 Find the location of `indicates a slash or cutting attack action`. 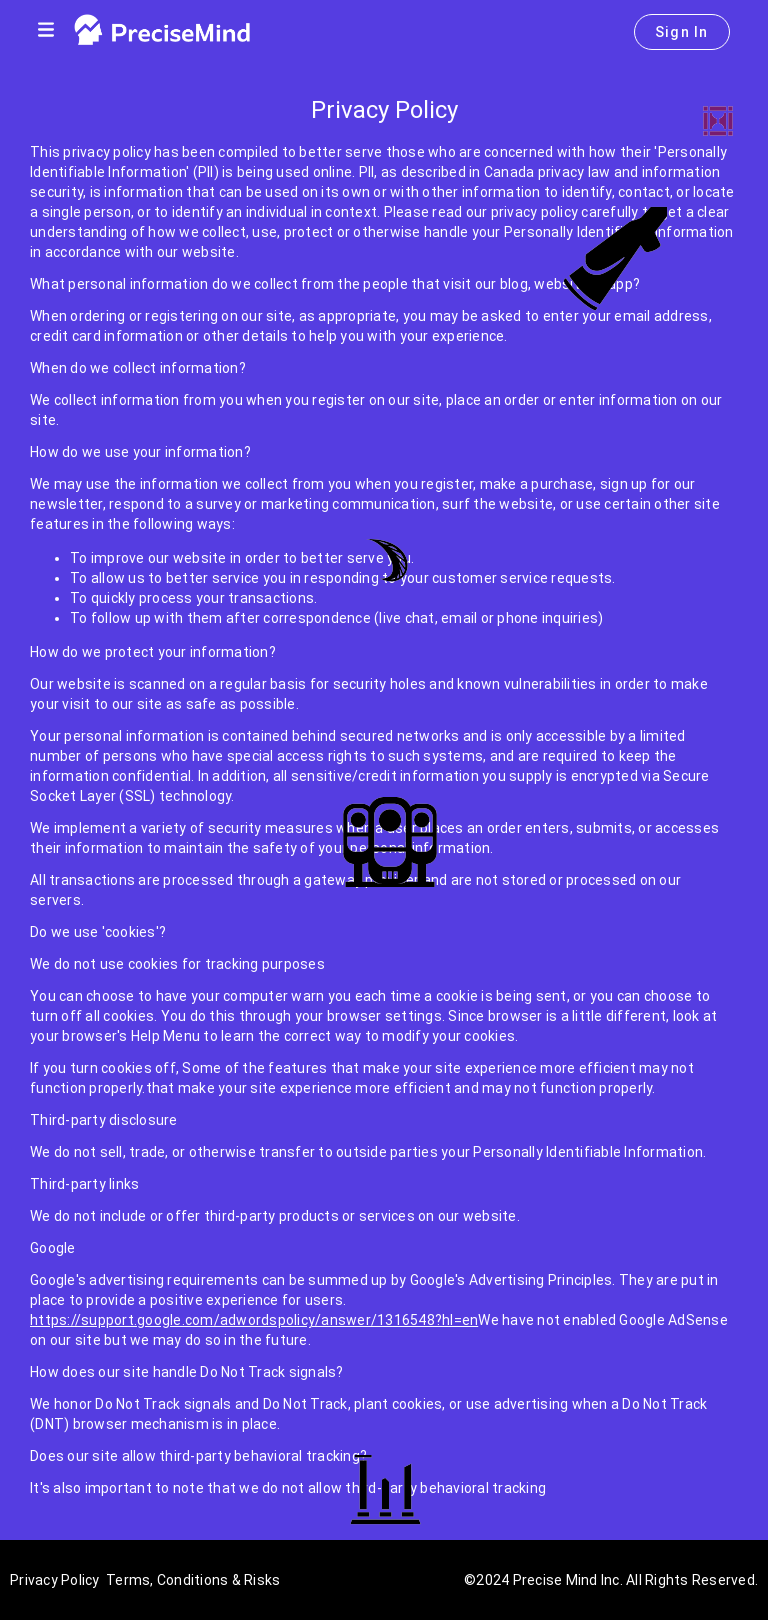

indicates a slash or cutting attack action is located at coordinates (387, 560).